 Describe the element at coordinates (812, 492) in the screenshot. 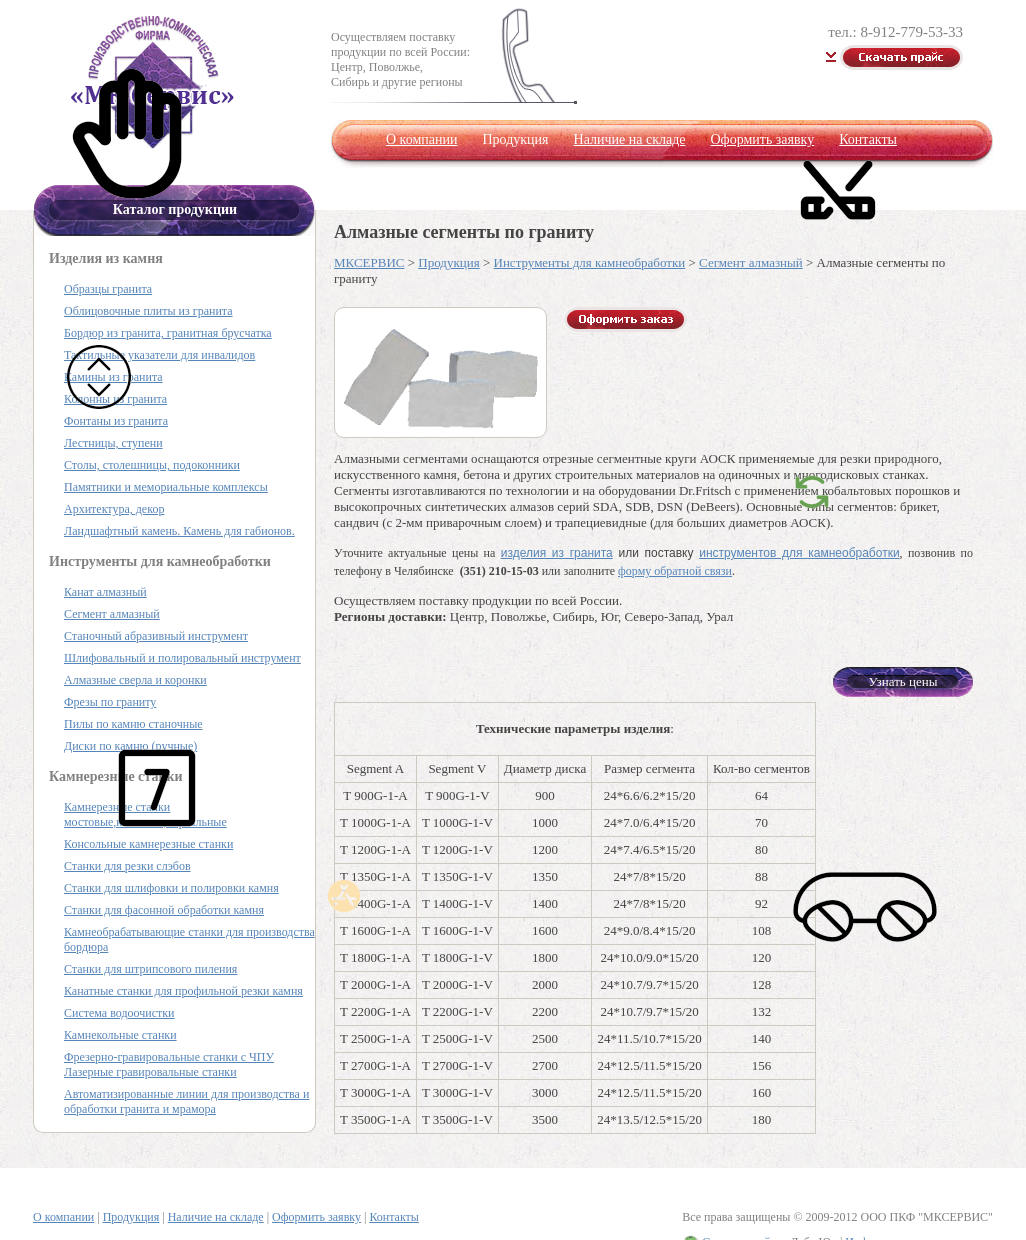

I see `refresh or reload content` at that location.